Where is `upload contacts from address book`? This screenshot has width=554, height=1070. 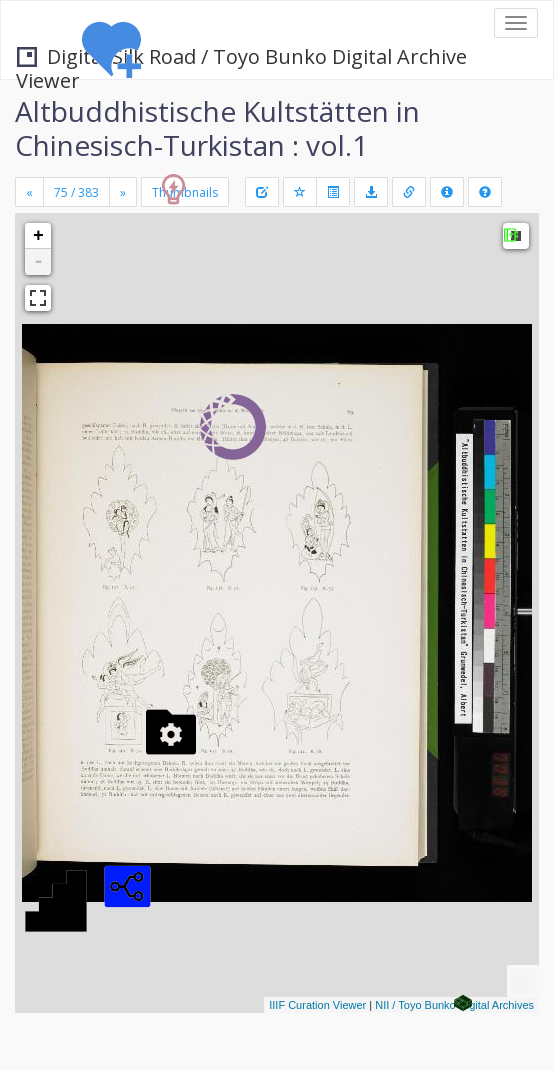 upload contacts from address book is located at coordinates (510, 235).